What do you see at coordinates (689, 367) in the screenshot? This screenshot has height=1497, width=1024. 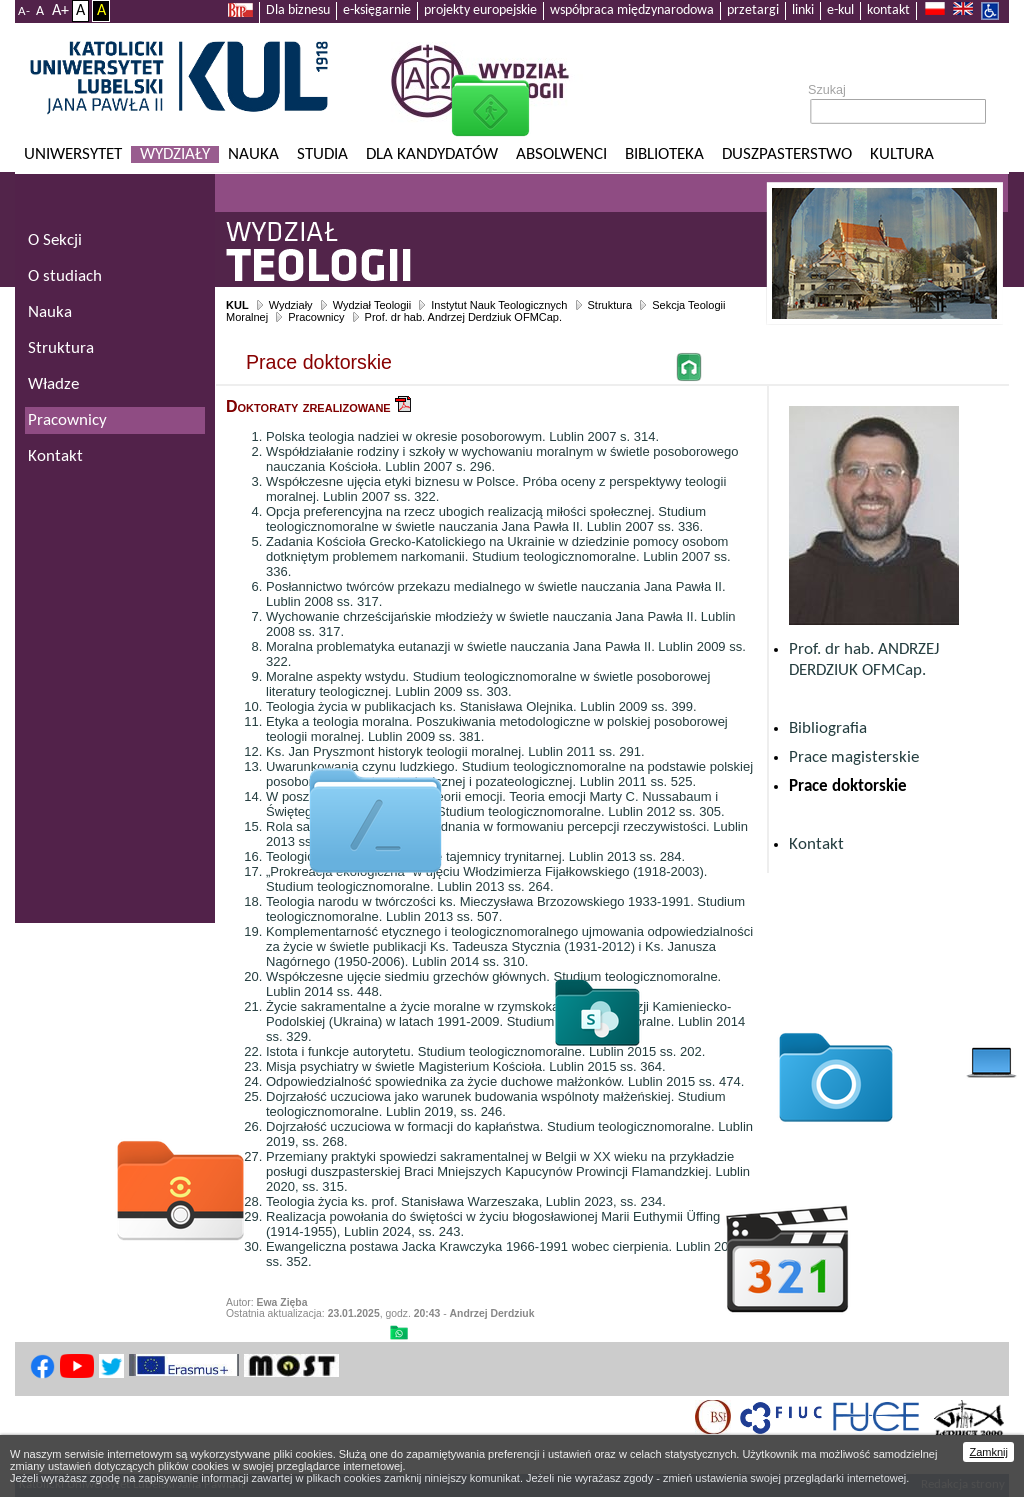 I see `an LMMS music project file` at bounding box center [689, 367].